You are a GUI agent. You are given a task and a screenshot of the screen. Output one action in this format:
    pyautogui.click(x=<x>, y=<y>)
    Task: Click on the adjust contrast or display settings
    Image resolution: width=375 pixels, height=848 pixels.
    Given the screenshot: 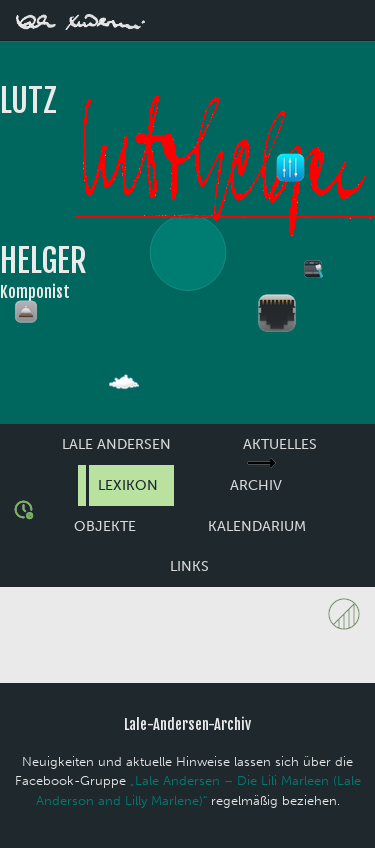 What is the action you would take?
    pyautogui.click(x=344, y=614)
    